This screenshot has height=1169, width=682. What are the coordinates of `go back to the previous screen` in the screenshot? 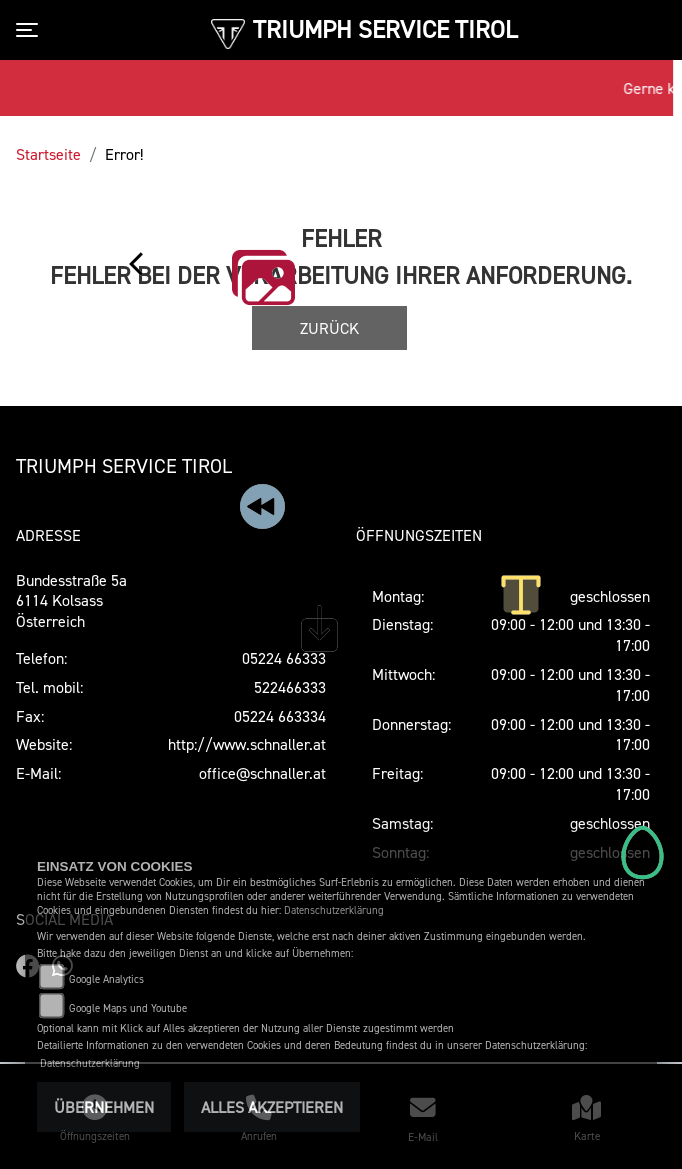 It's located at (136, 264).